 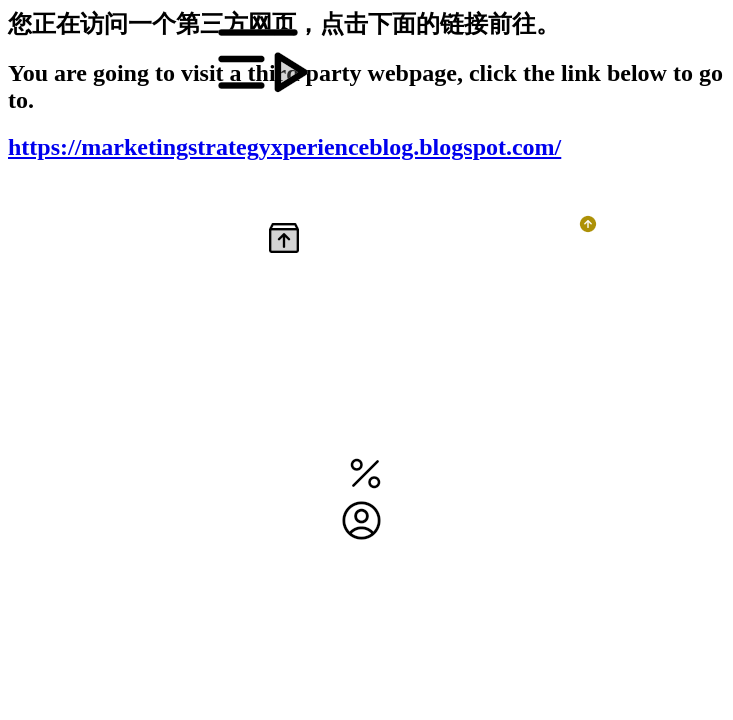 What do you see at coordinates (284, 238) in the screenshot?
I see `upload or export a package` at bounding box center [284, 238].